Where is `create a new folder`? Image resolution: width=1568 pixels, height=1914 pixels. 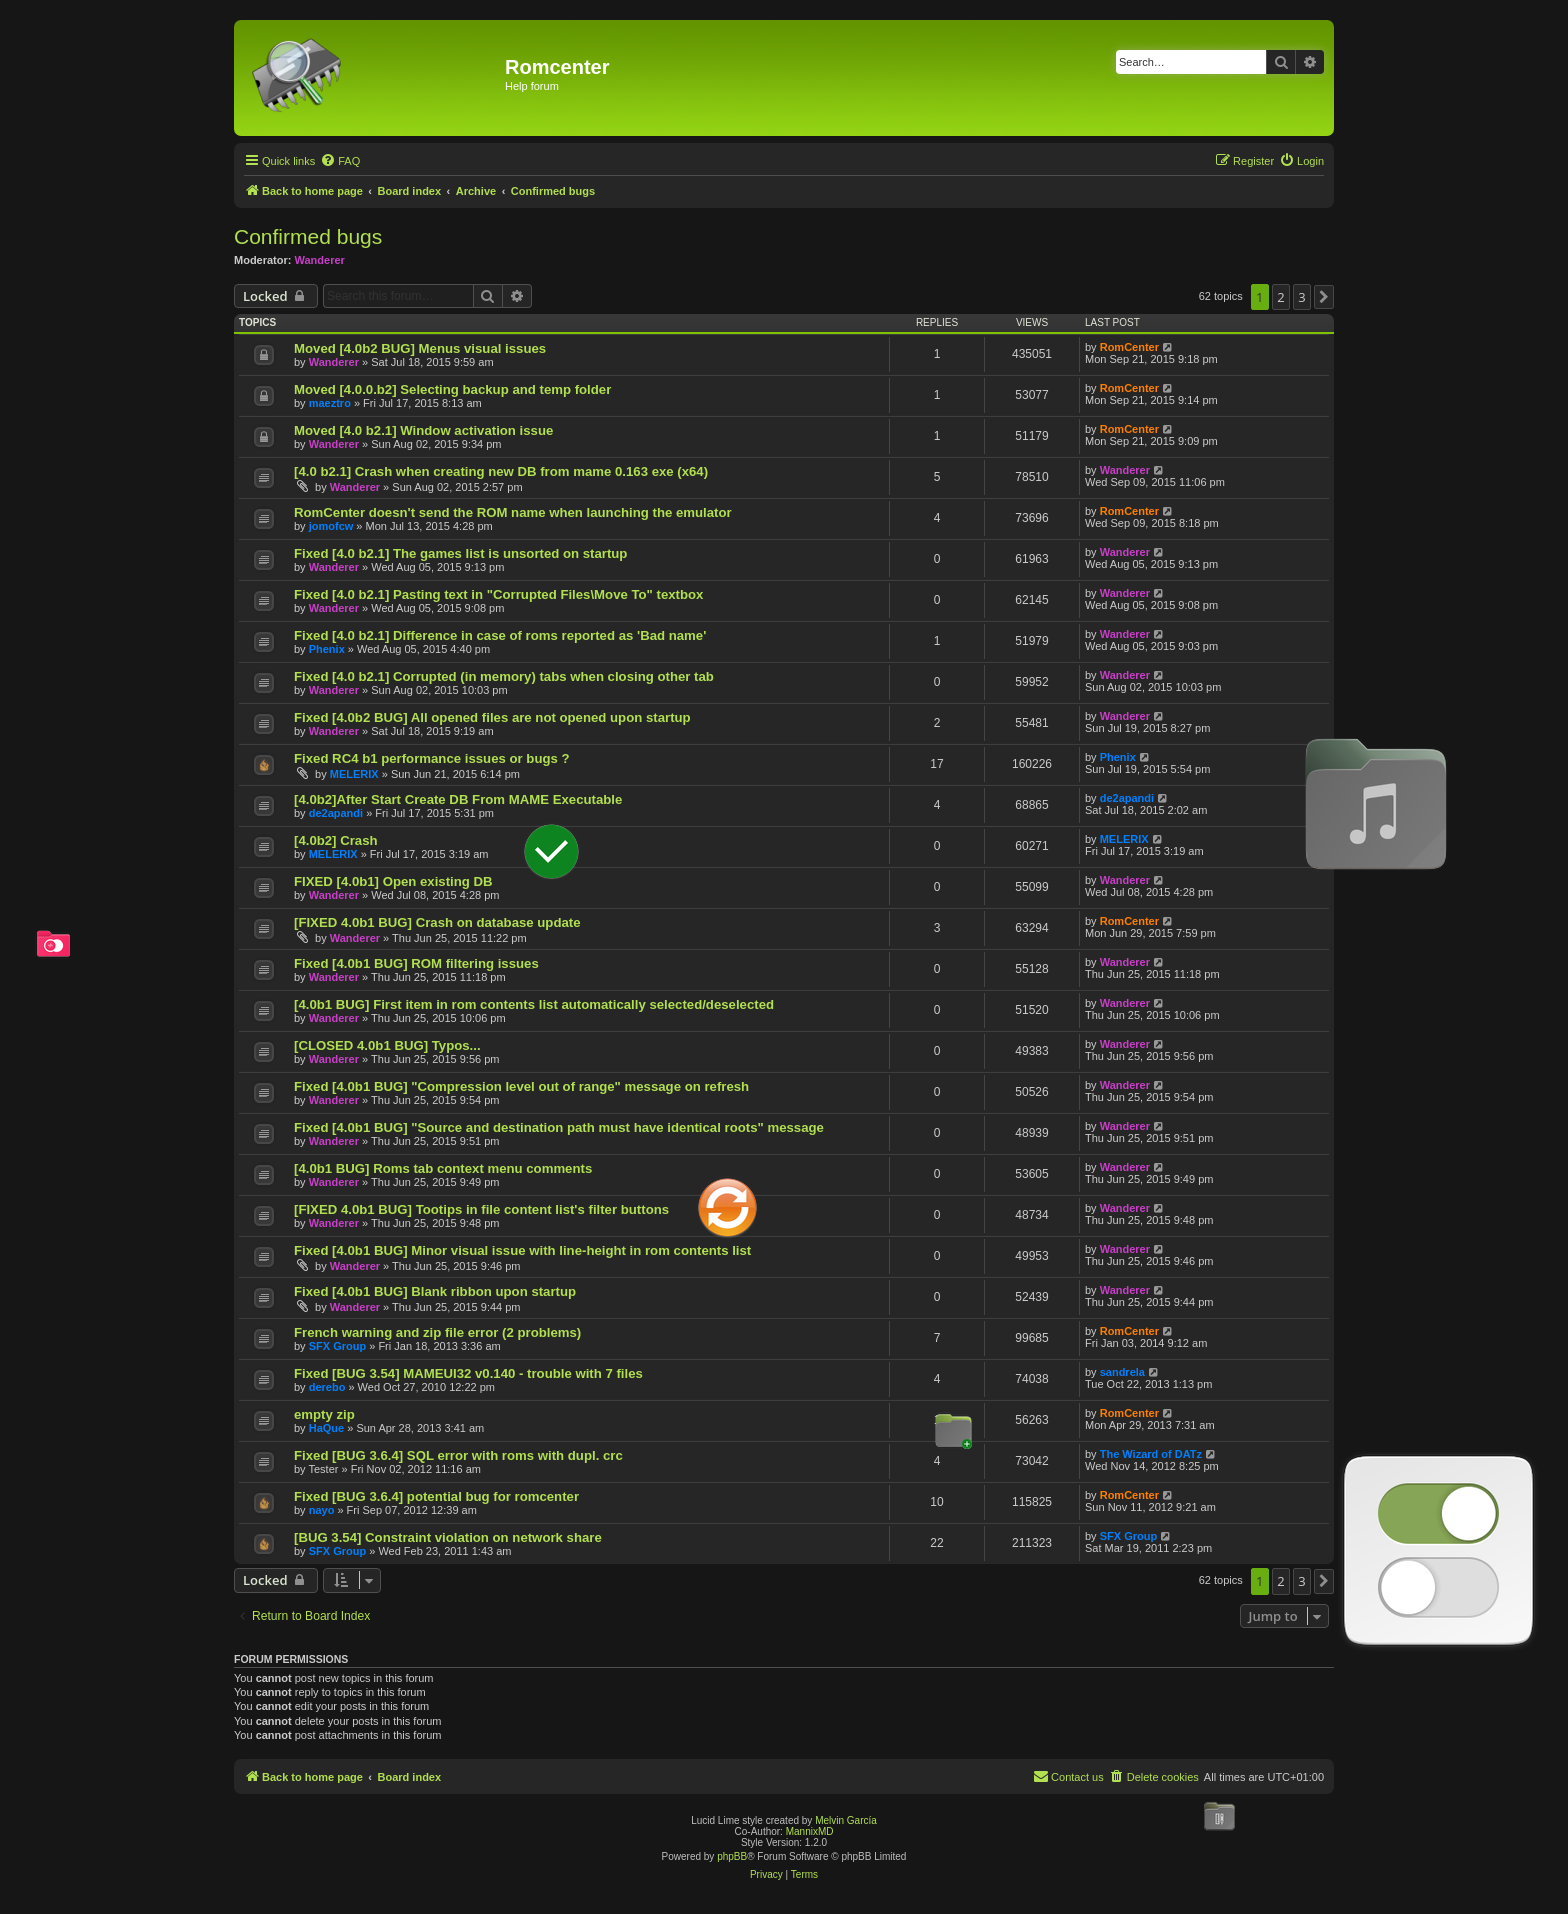 create a new folder is located at coordinates (953, 1430).